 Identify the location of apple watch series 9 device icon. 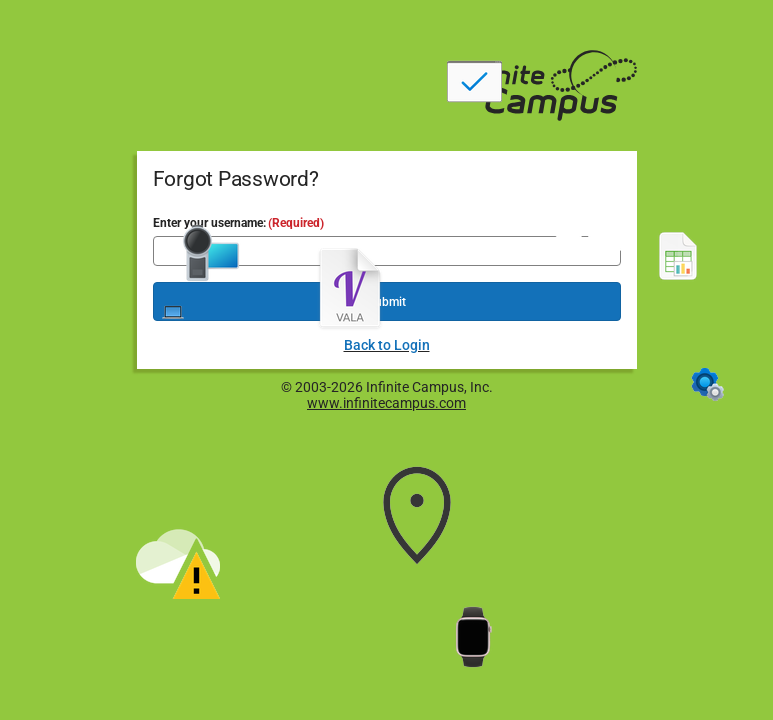
(473, 637).